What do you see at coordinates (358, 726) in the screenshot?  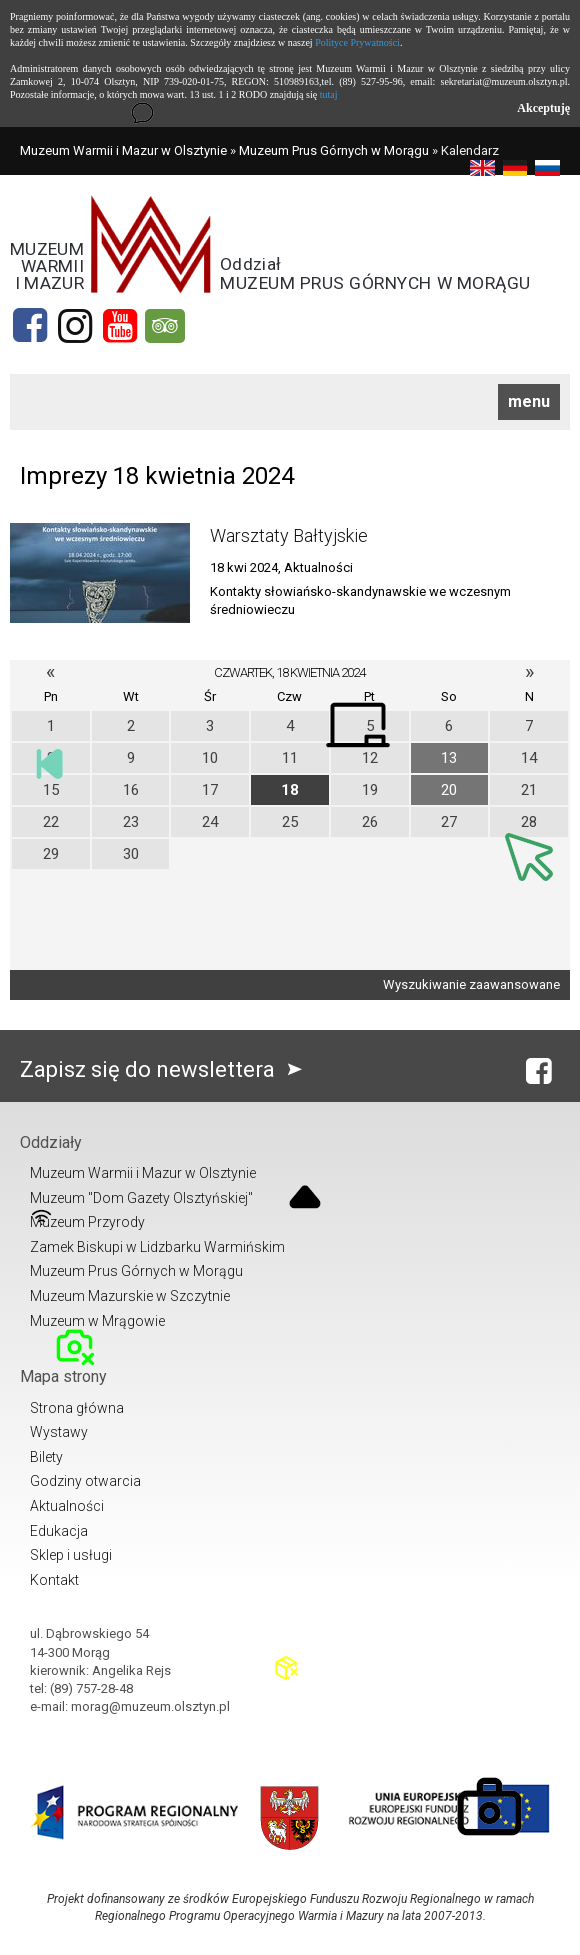 I see `access whiteboard or presentation mode` at bounding box center [358, 726].